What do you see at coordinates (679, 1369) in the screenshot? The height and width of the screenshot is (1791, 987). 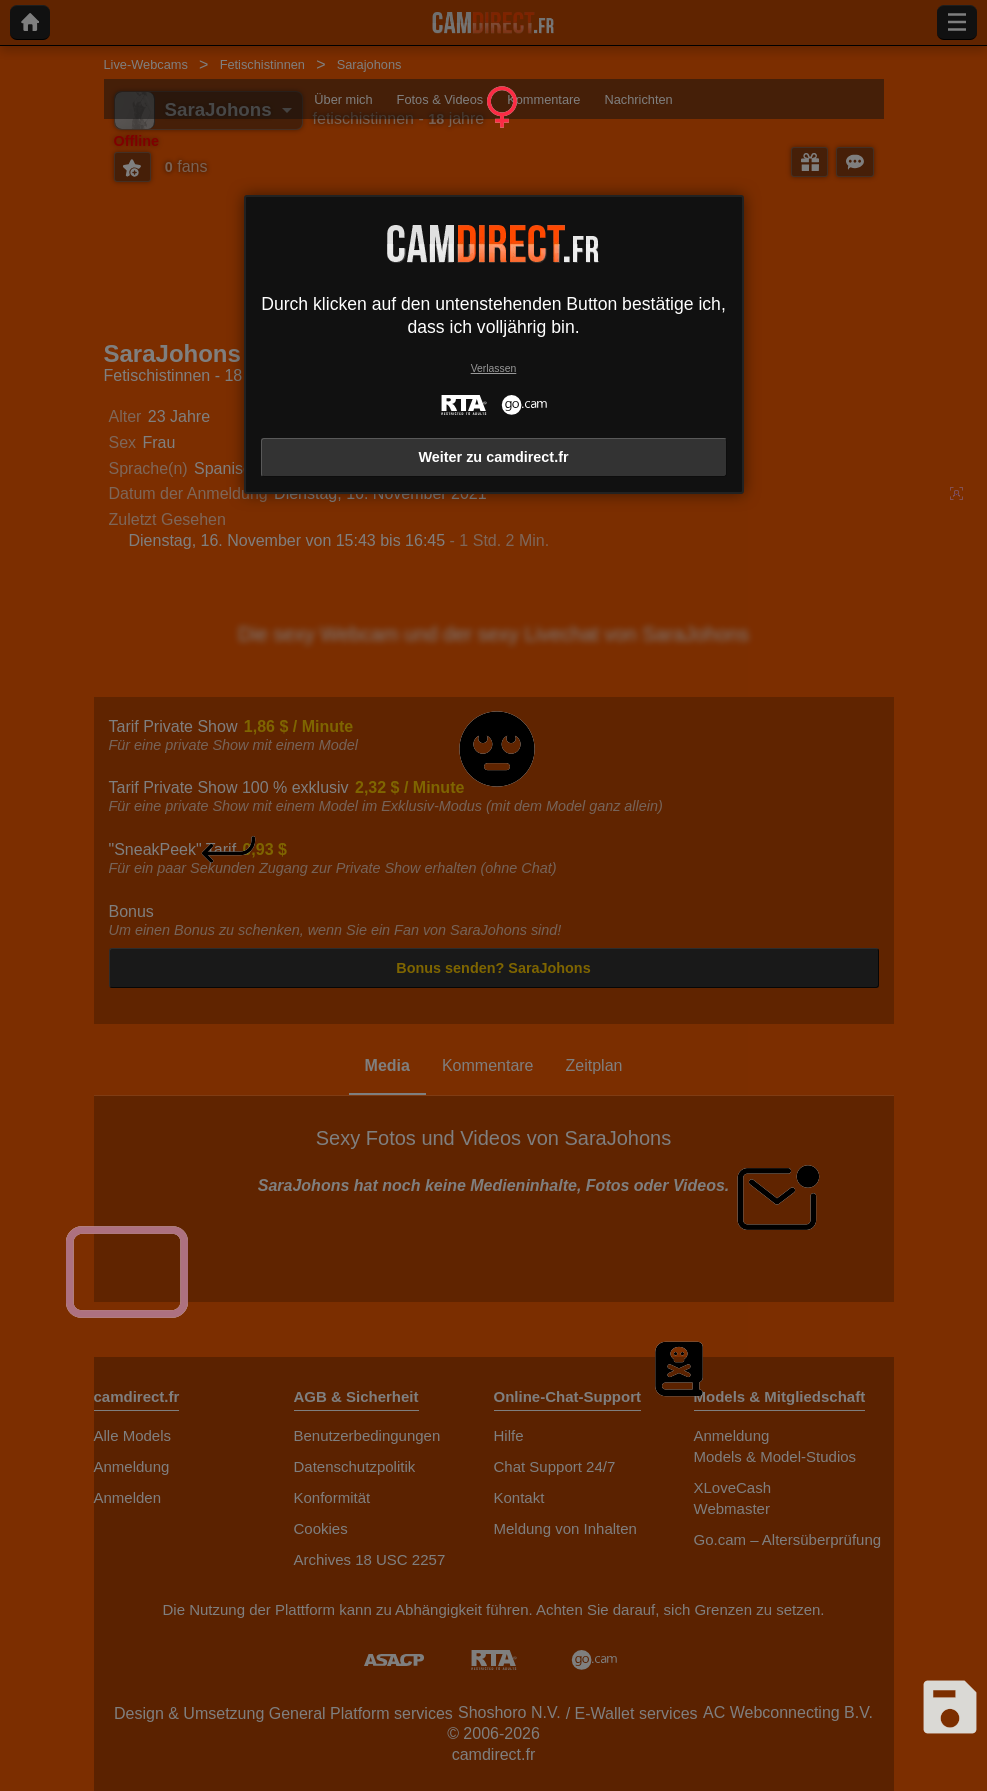 I see `access spooky or halloween-themed content` at bounding box center [679, 1369].